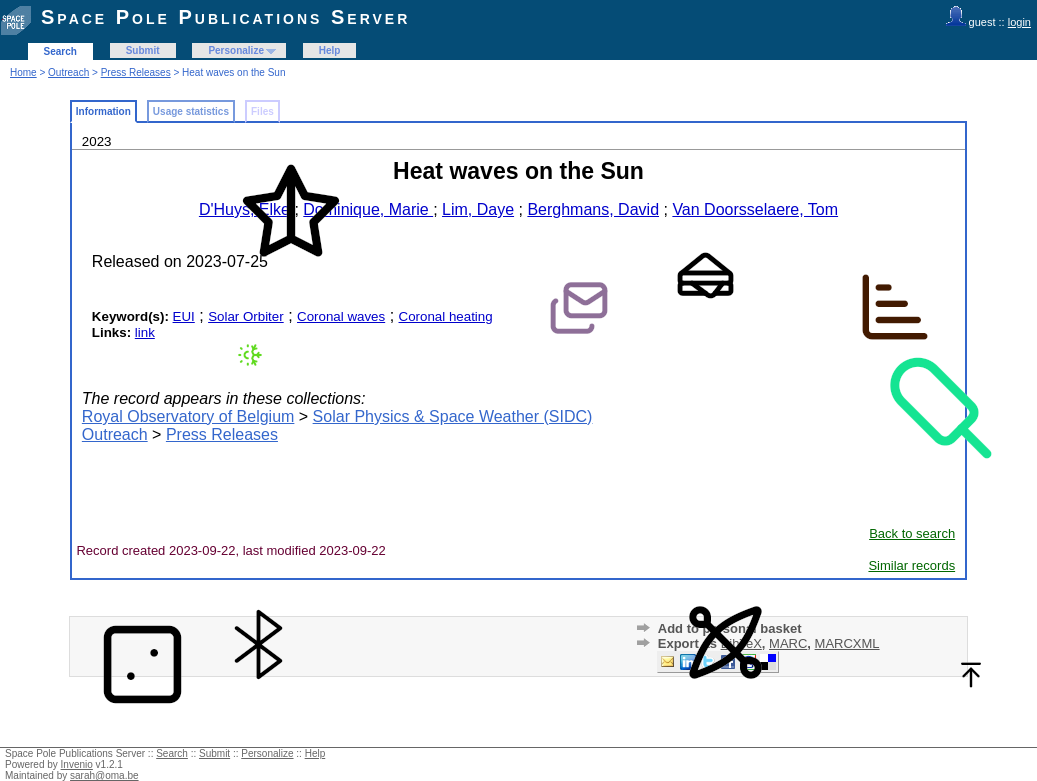 The height and width of the screenshot is (781, 1037). What do you see at coordinates (579, 308) in the screenshot?
I see `view all emails in inbox` at bounding box center [579, 308].